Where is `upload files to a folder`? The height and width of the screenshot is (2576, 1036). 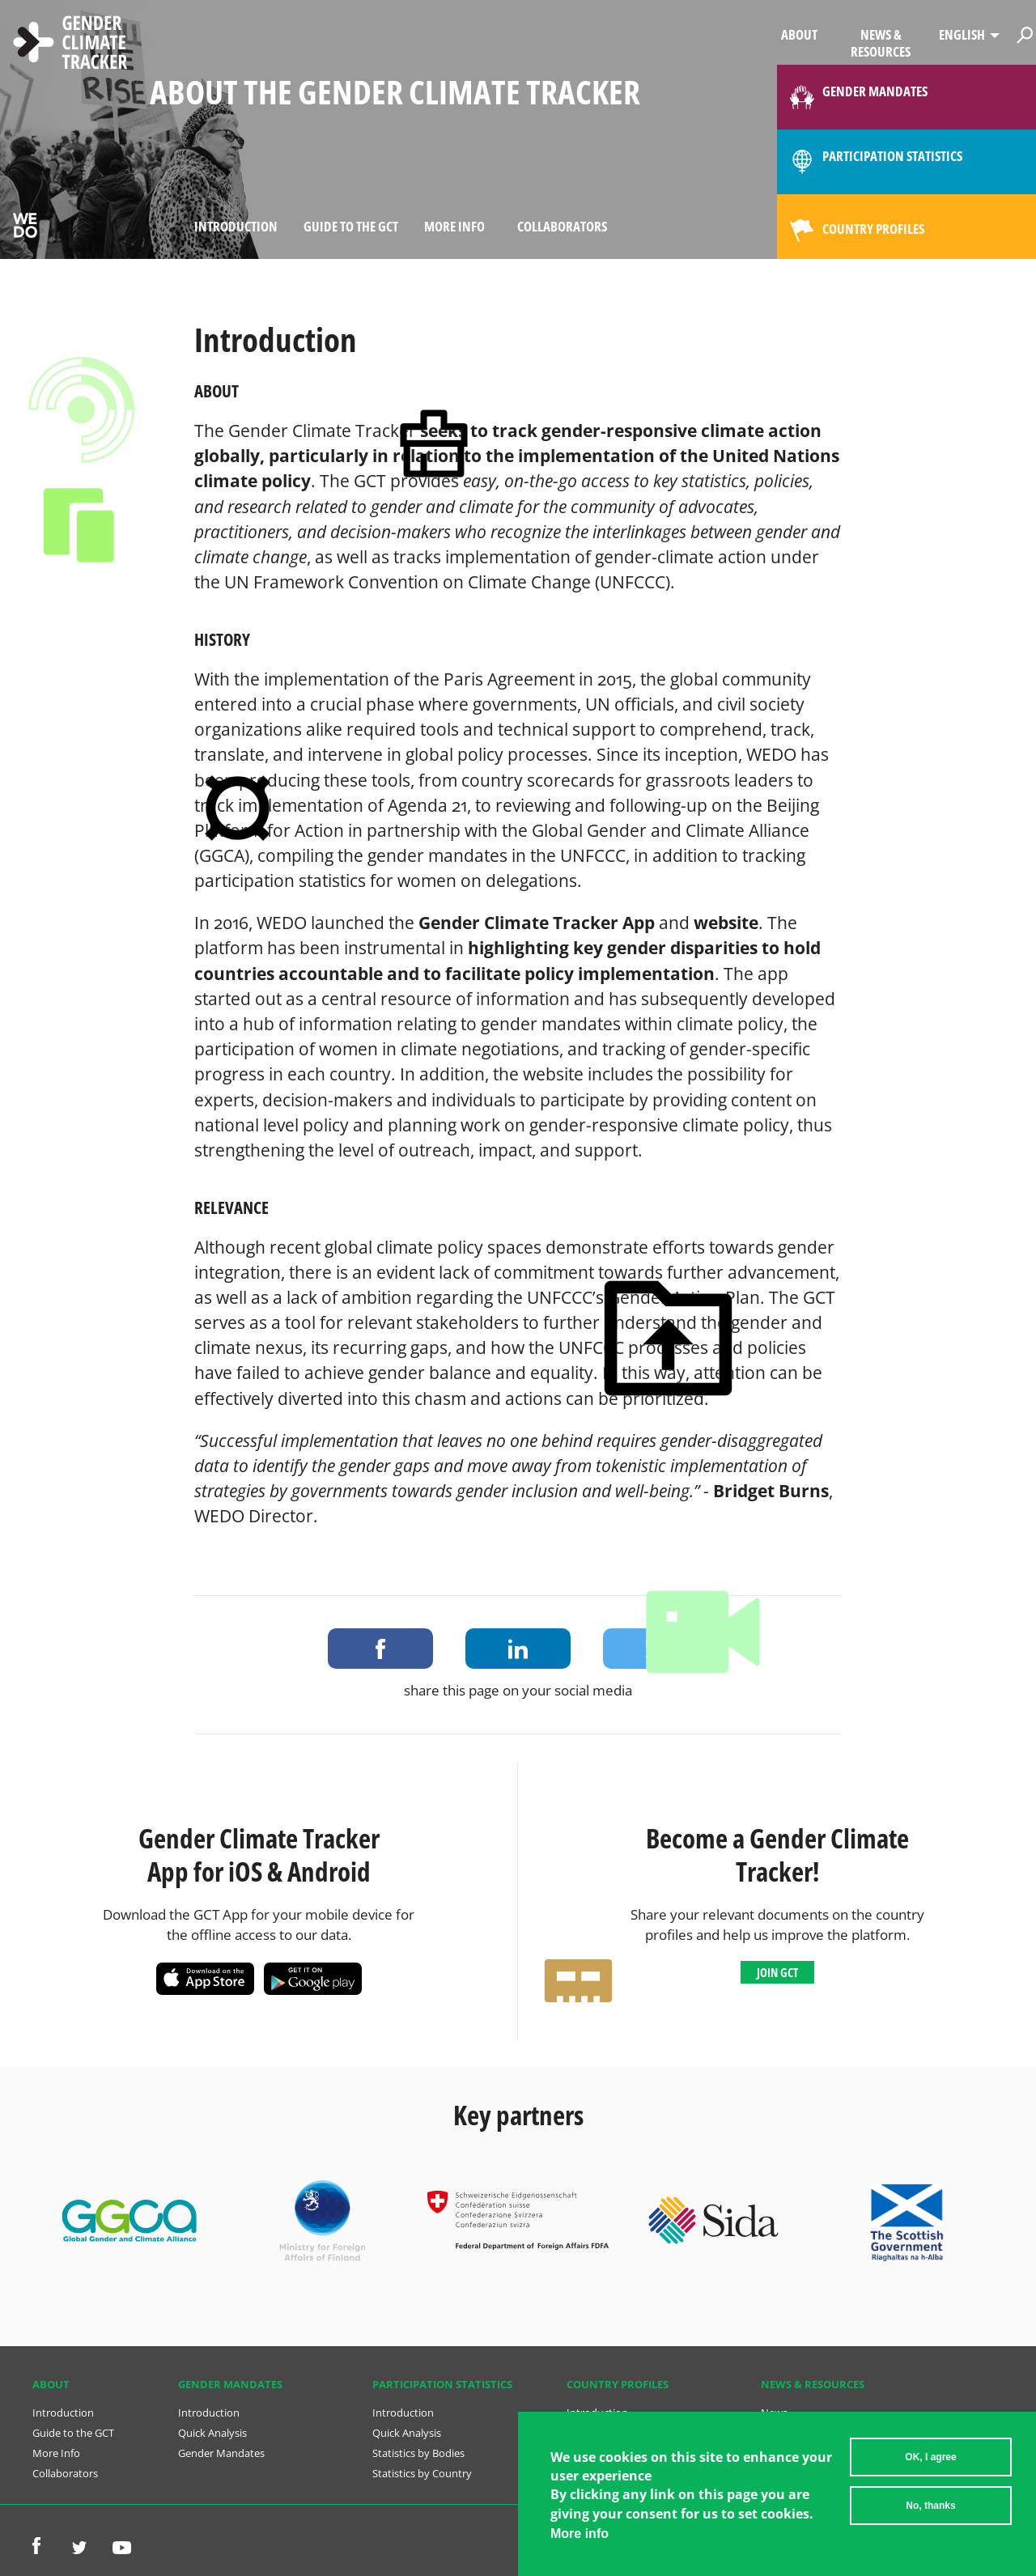 upload files to a folder is located at coordinates (668, 1338).